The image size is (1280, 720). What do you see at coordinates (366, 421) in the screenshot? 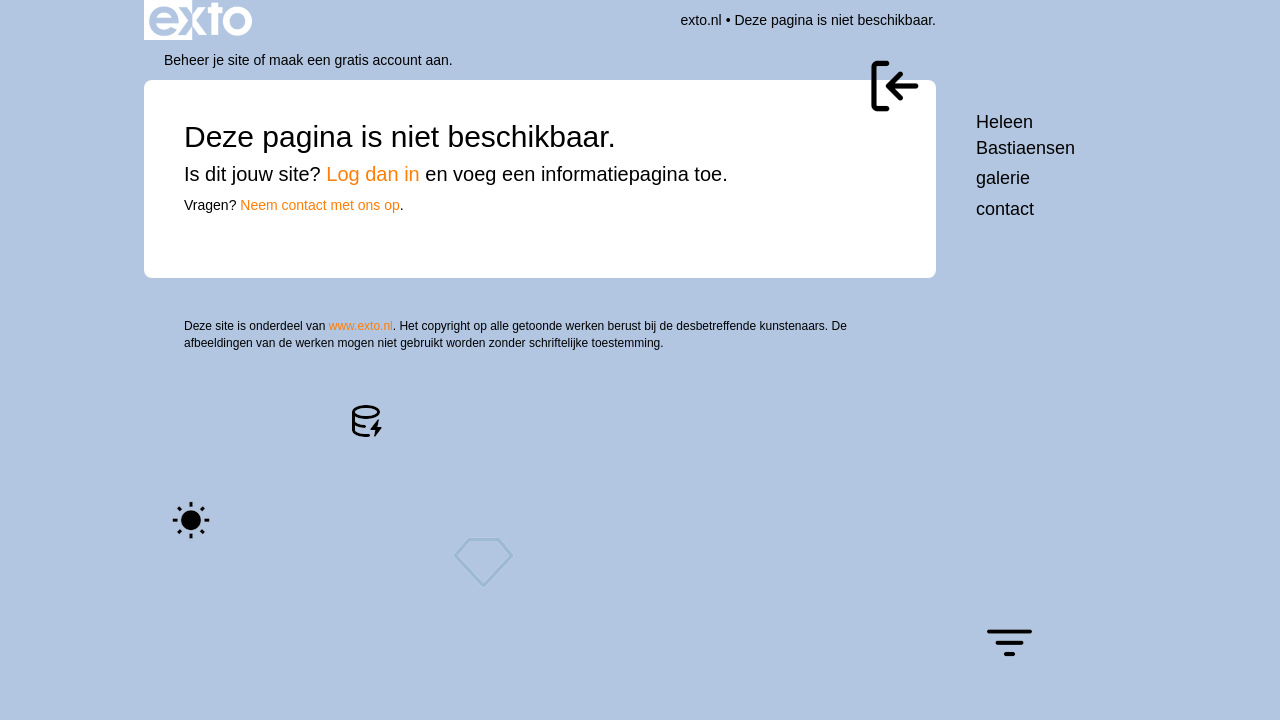
I see `view cached data or storage` at bounding box center [366, 421].